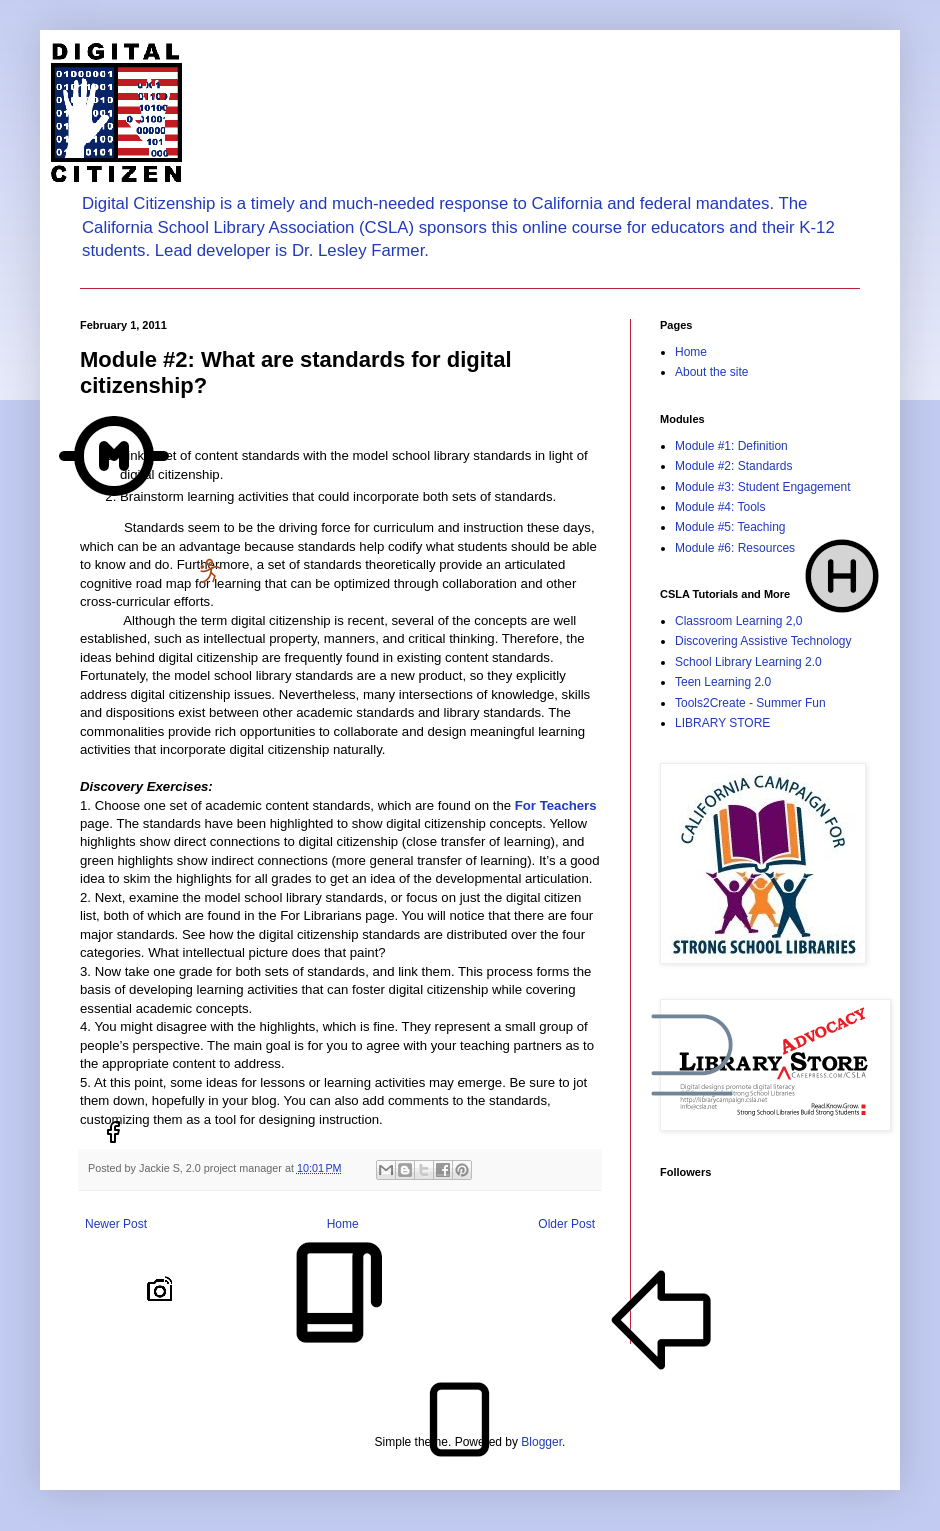 The image size is (940, 1531). What do you see at coordinates (209, 570) in the screenshot?
I see `access throwing or toss-related activities` at bounding box center [209, 570].